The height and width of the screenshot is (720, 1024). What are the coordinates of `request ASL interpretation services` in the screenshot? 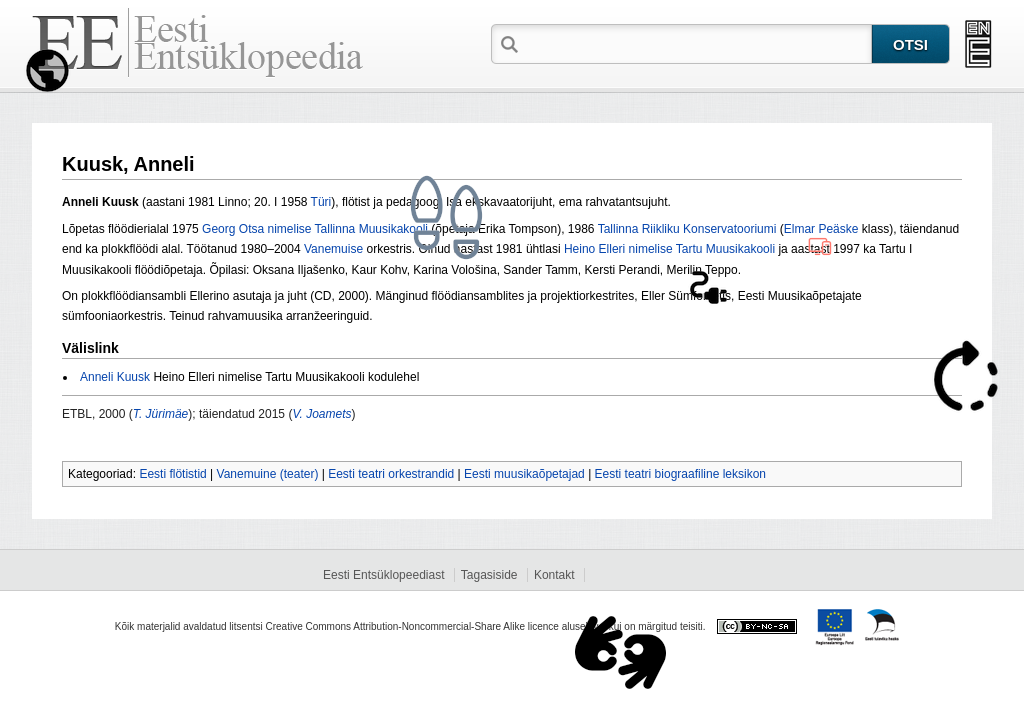 It's located at (620, 652).